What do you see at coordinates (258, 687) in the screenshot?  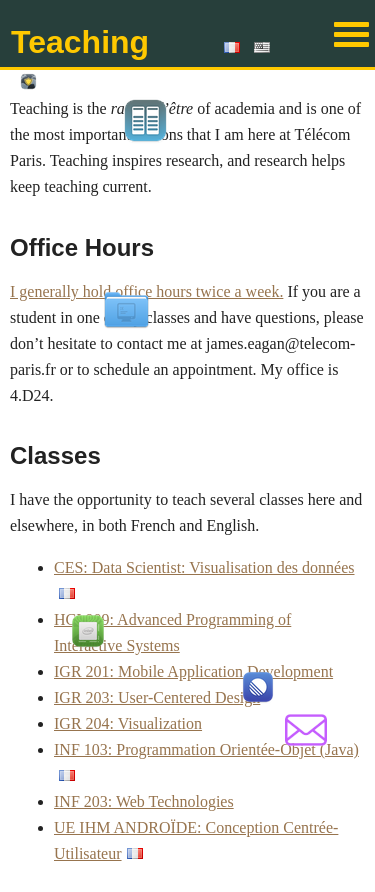 I see `open the Linear app` at bounding box center [258, 687].